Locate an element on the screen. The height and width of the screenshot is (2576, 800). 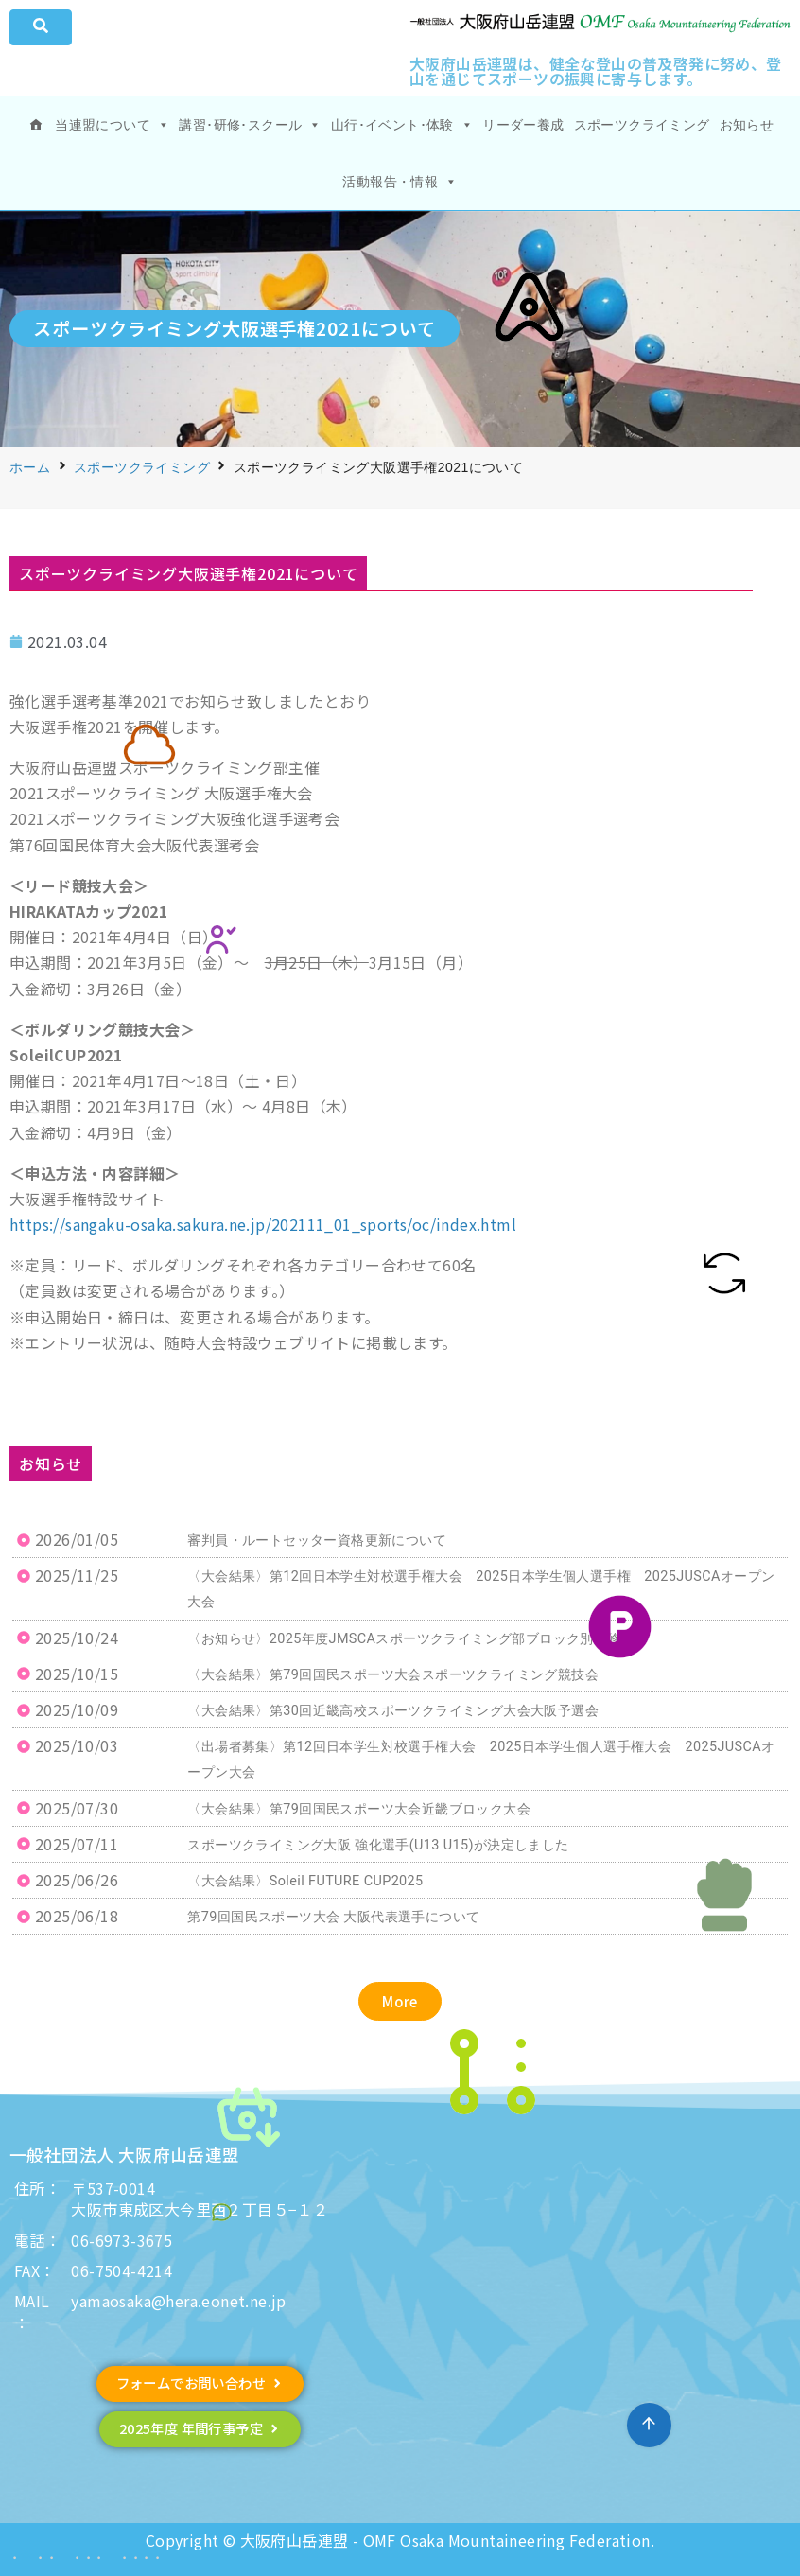
amigo brand logo is located at coordinates (529, 307).